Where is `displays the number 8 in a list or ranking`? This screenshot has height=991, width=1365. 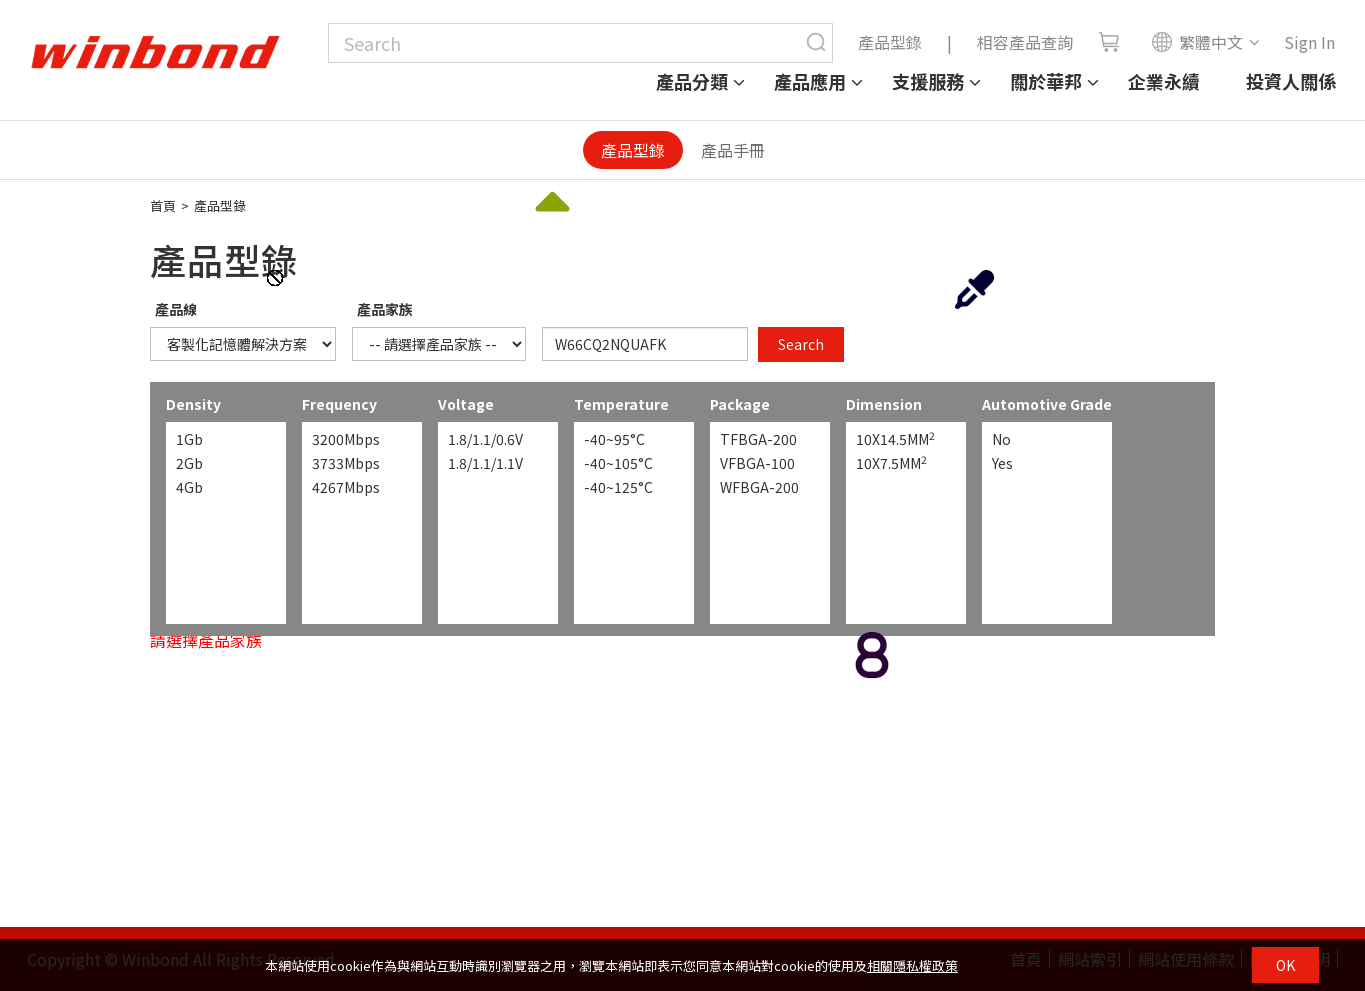
displays the number 8 in a list or ranking is located at coordinates (872, 655).